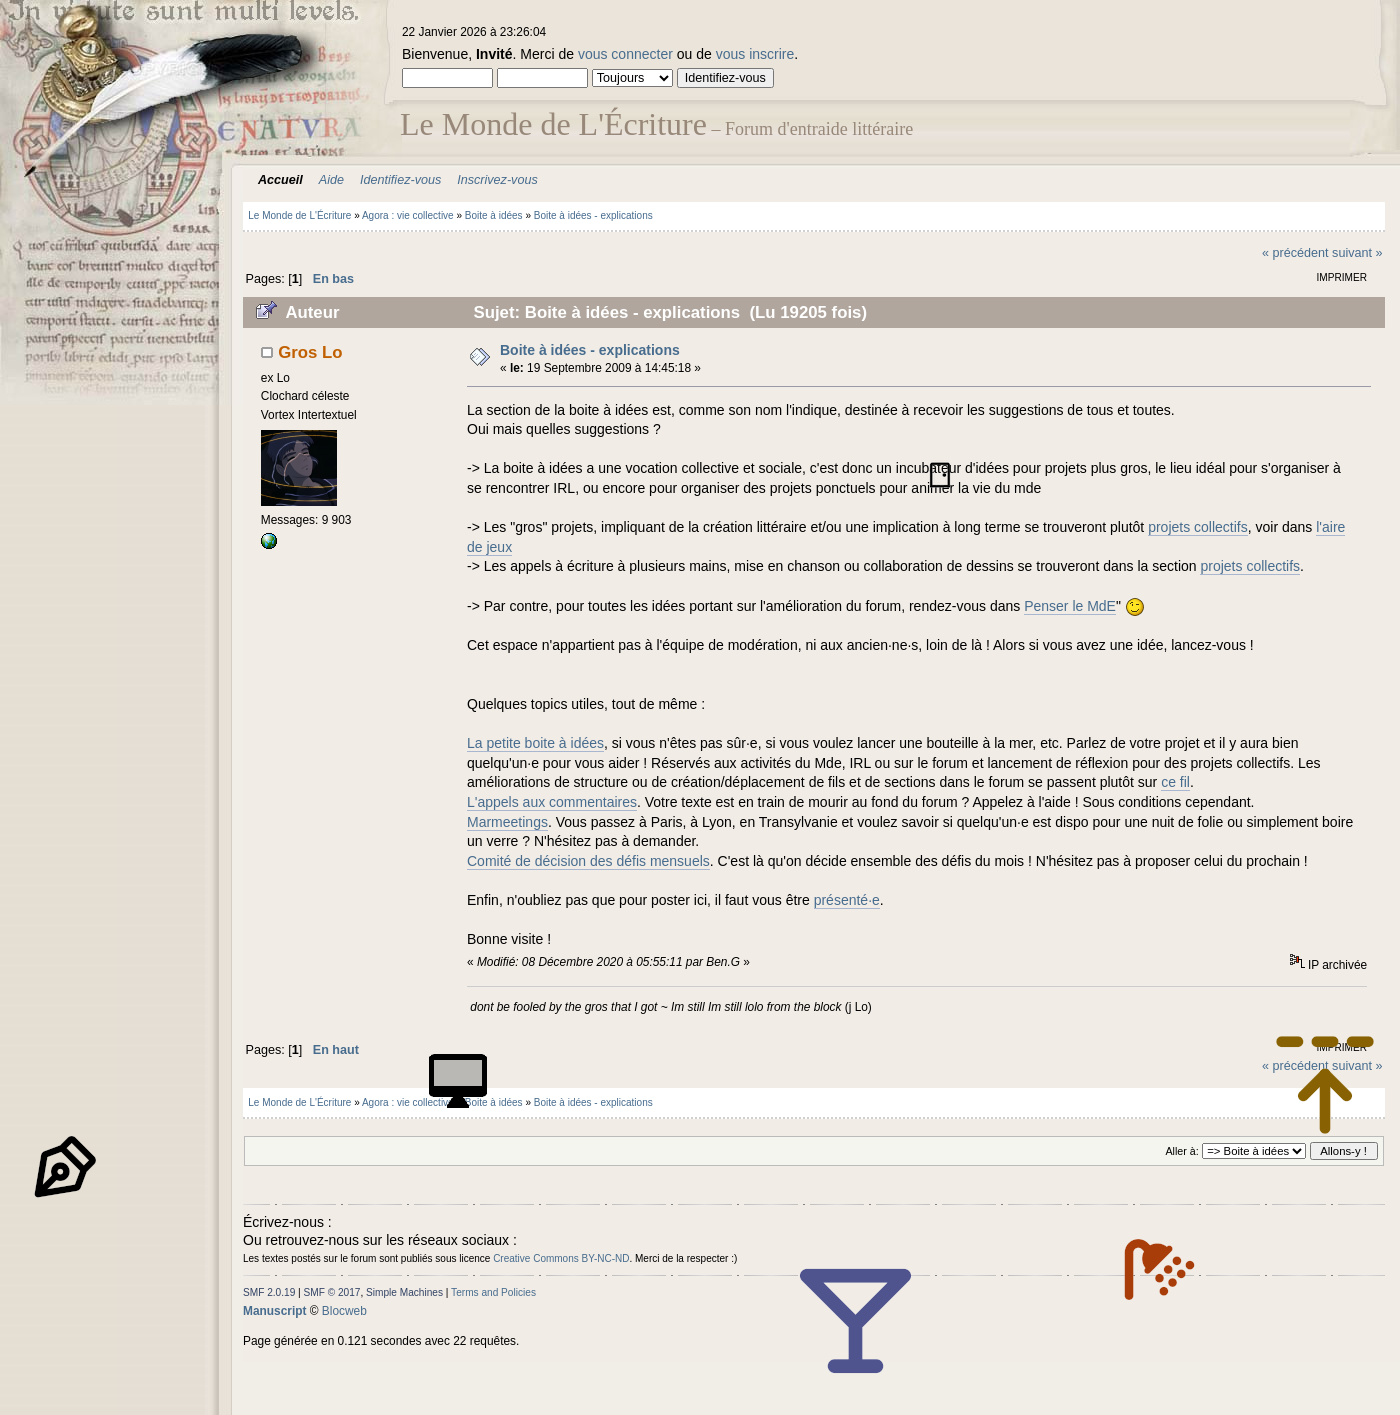 This screenshot has height=1415, width=1400. I want to click on switch to desktop view, so click(458, 1081).